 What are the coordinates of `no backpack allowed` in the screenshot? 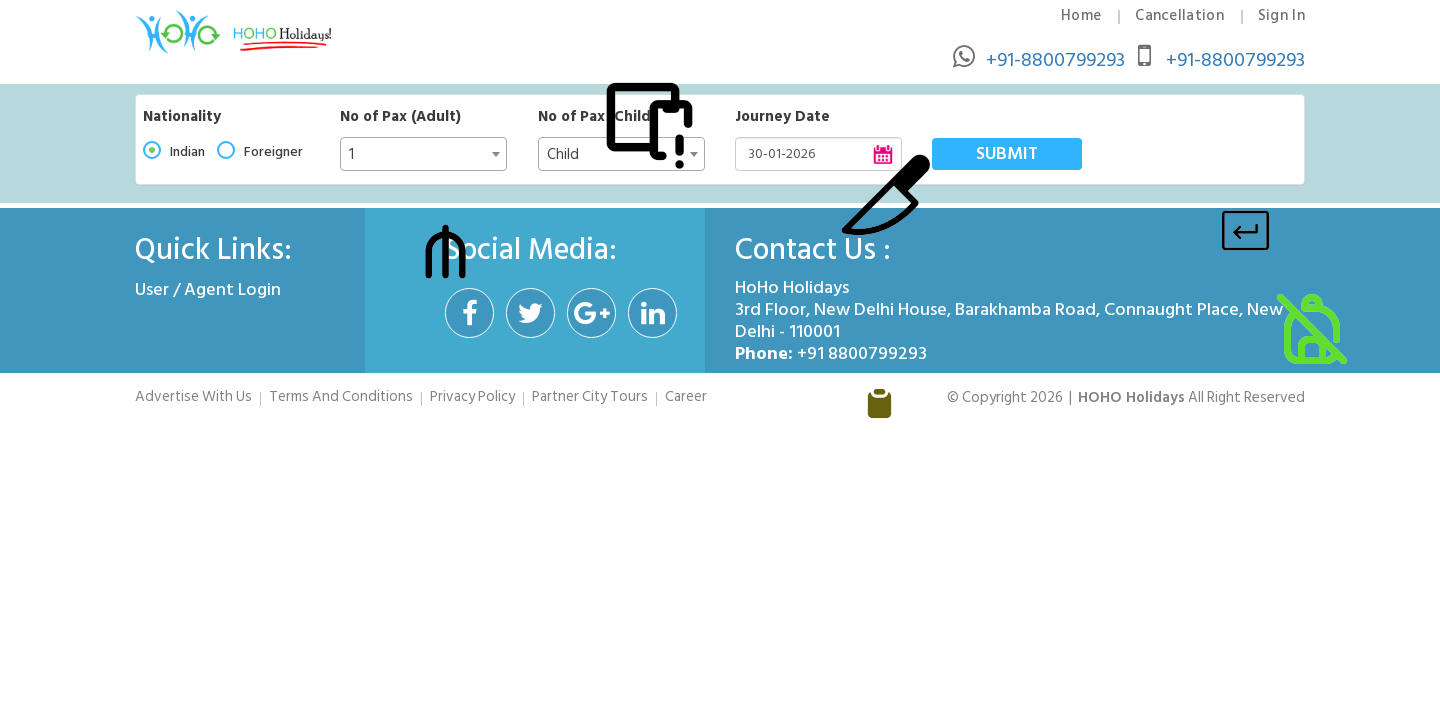 It's located at (1312, 329).